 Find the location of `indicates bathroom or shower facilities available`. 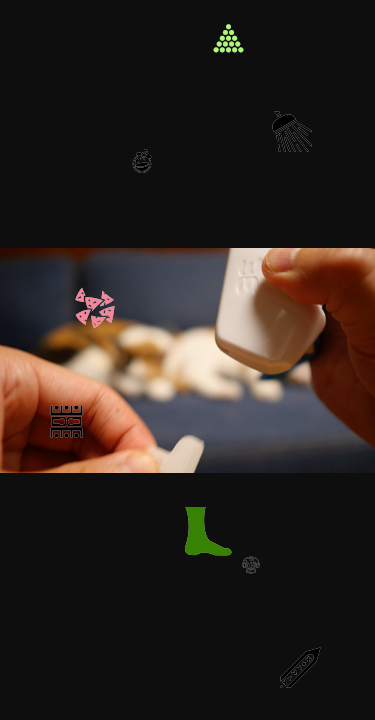

indicates bathroom or shower facilities available is located at coordinates (291, 131).